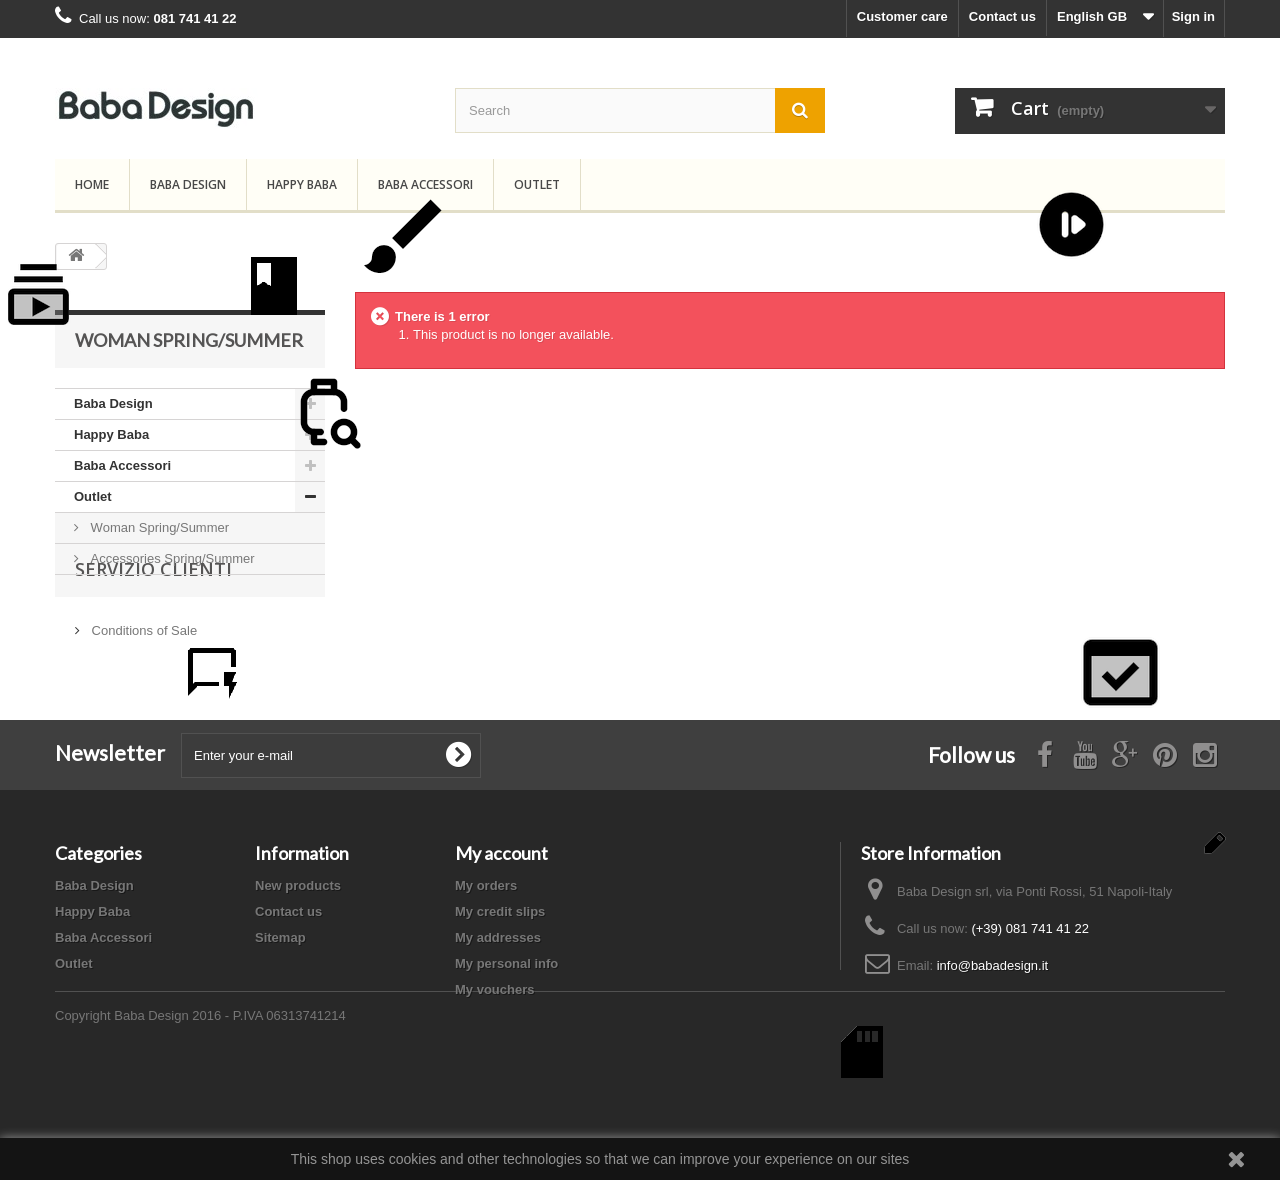 The height and width of the screenshot is (1180, 1280). What do you see at coordinates (212, 672) in the screenshot?
I see `send a quick reply to a message` at bounding box center [212, 672].